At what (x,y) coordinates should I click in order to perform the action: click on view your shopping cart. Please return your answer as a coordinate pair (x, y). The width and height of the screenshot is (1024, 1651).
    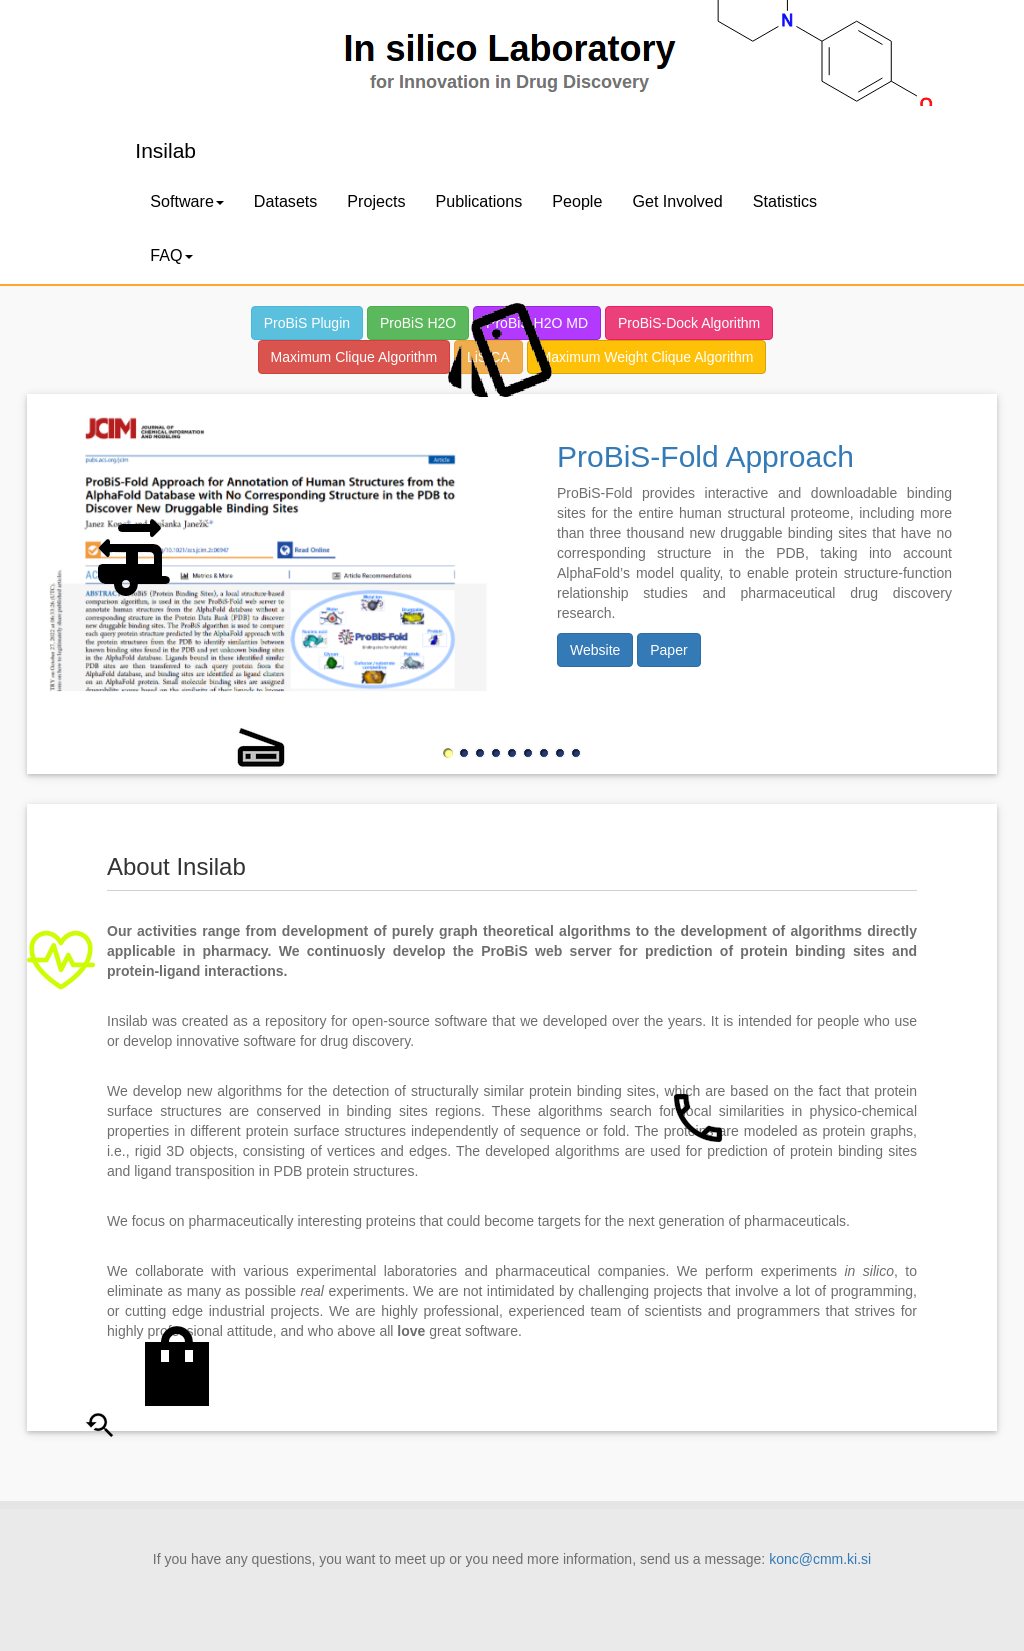
    Looking at the image, I should click on (177, 1366).